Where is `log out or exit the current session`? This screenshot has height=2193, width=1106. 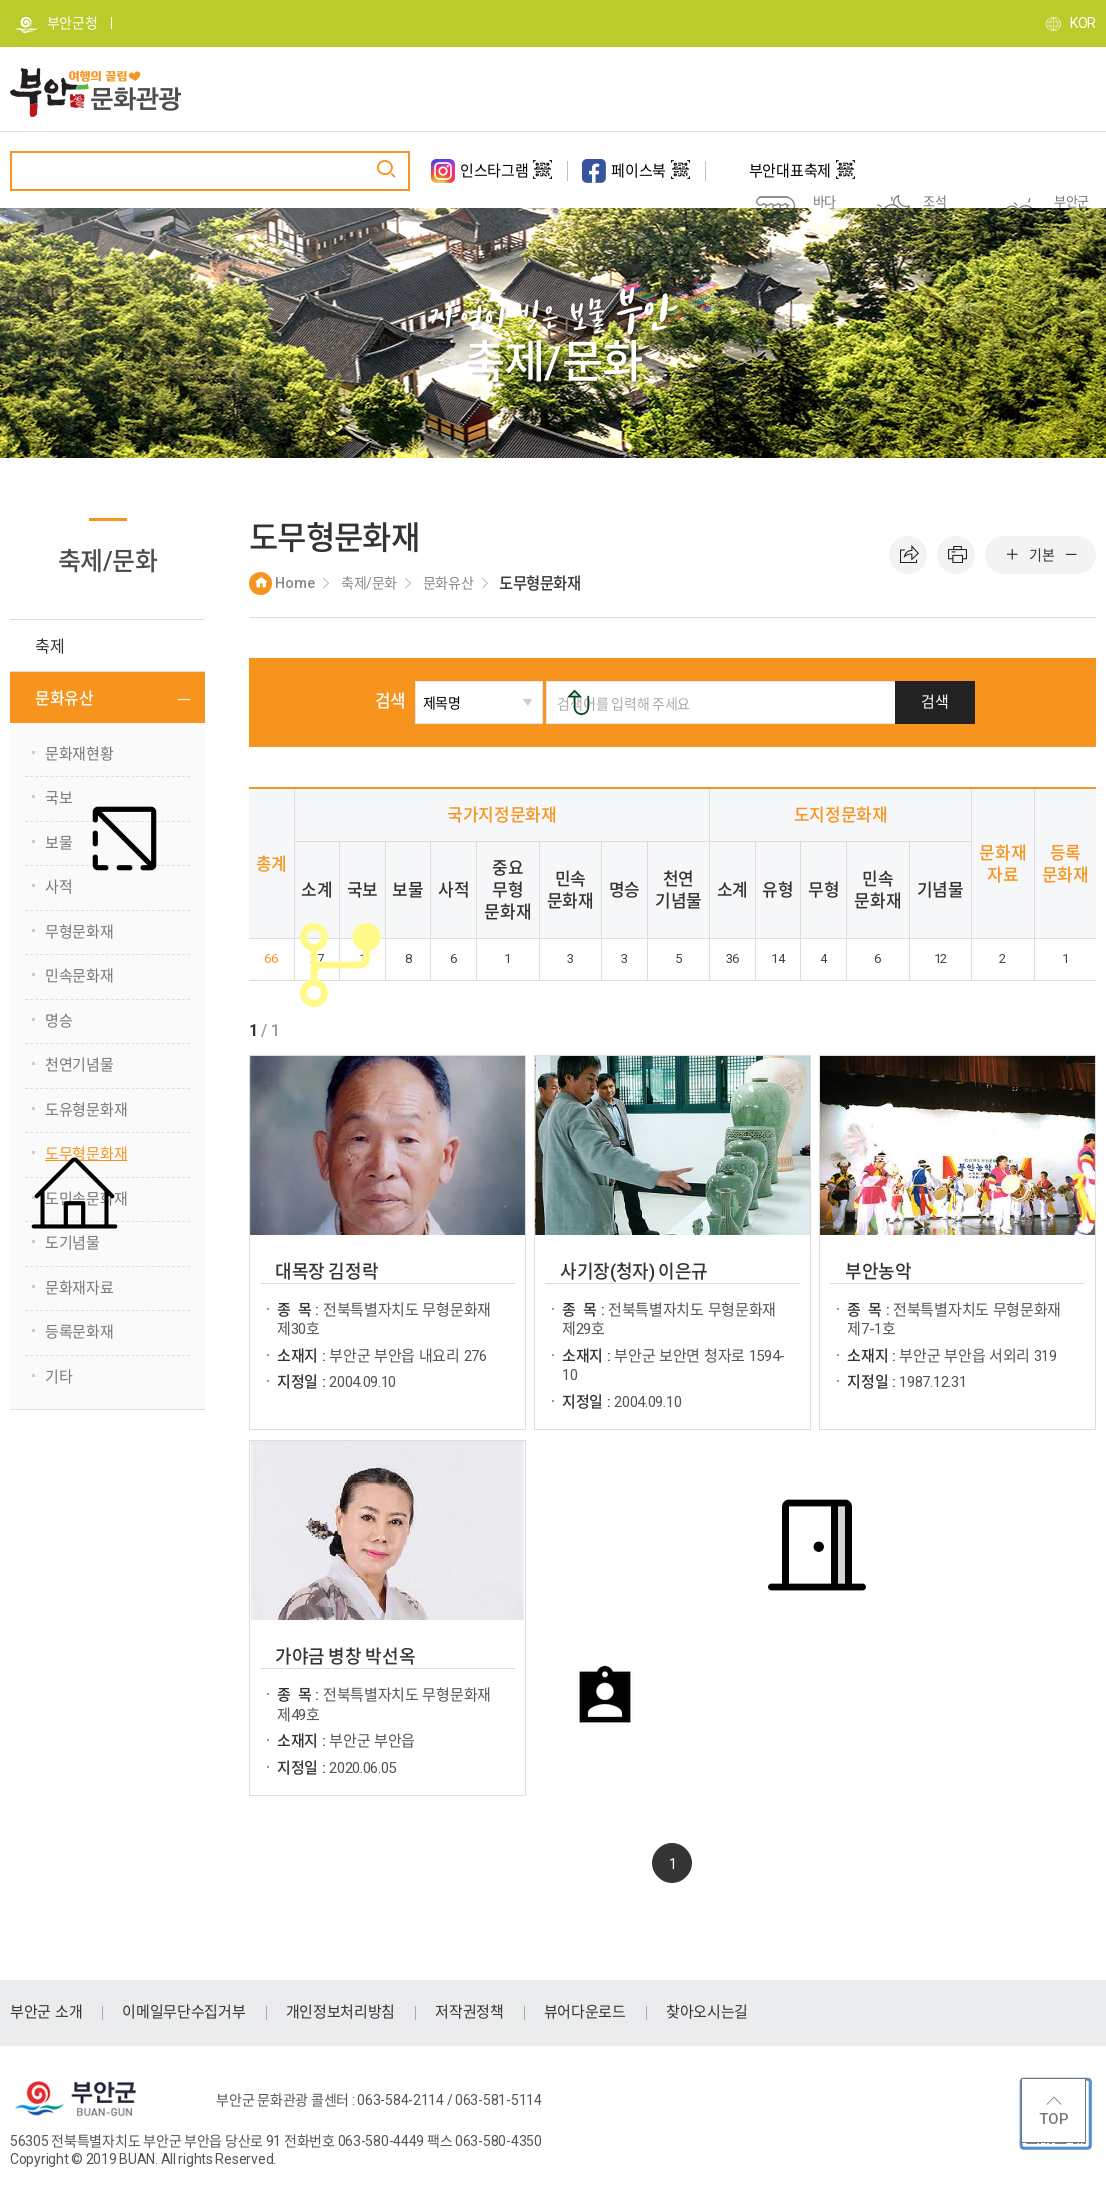
log out or exit the current session is located at coordinates (817, 1545).